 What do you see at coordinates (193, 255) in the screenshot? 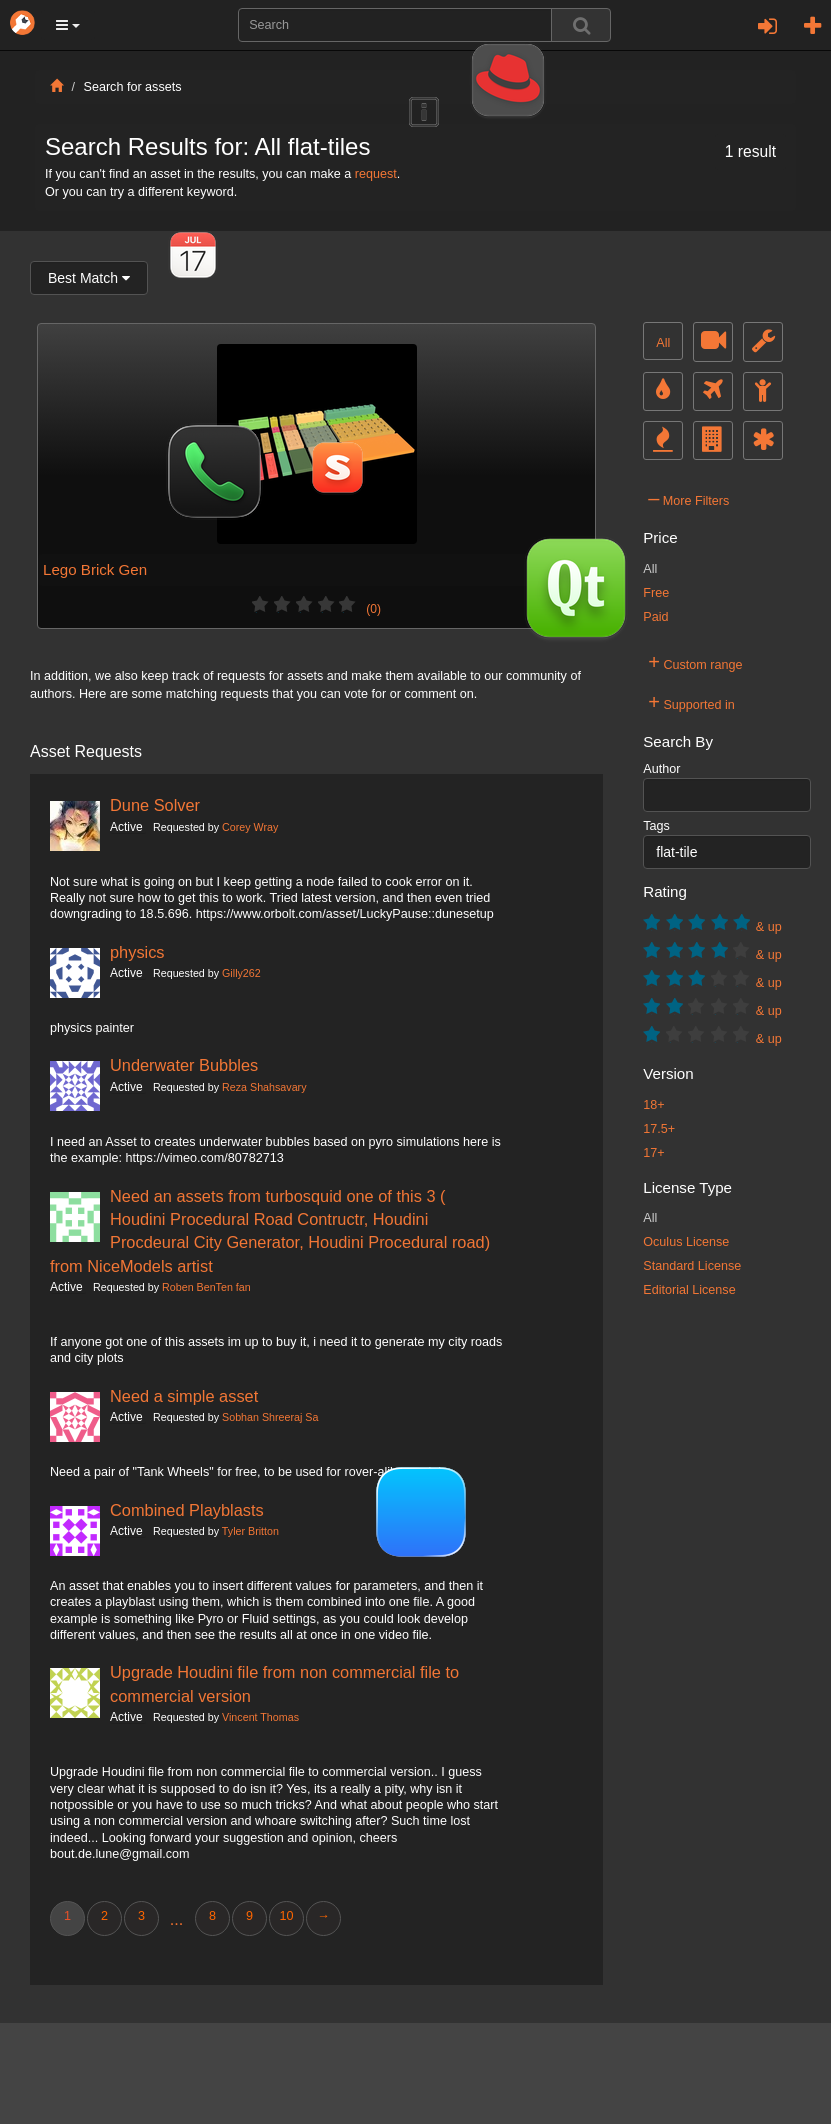
I see `open the calendar app` at bounding box center [193, 255].